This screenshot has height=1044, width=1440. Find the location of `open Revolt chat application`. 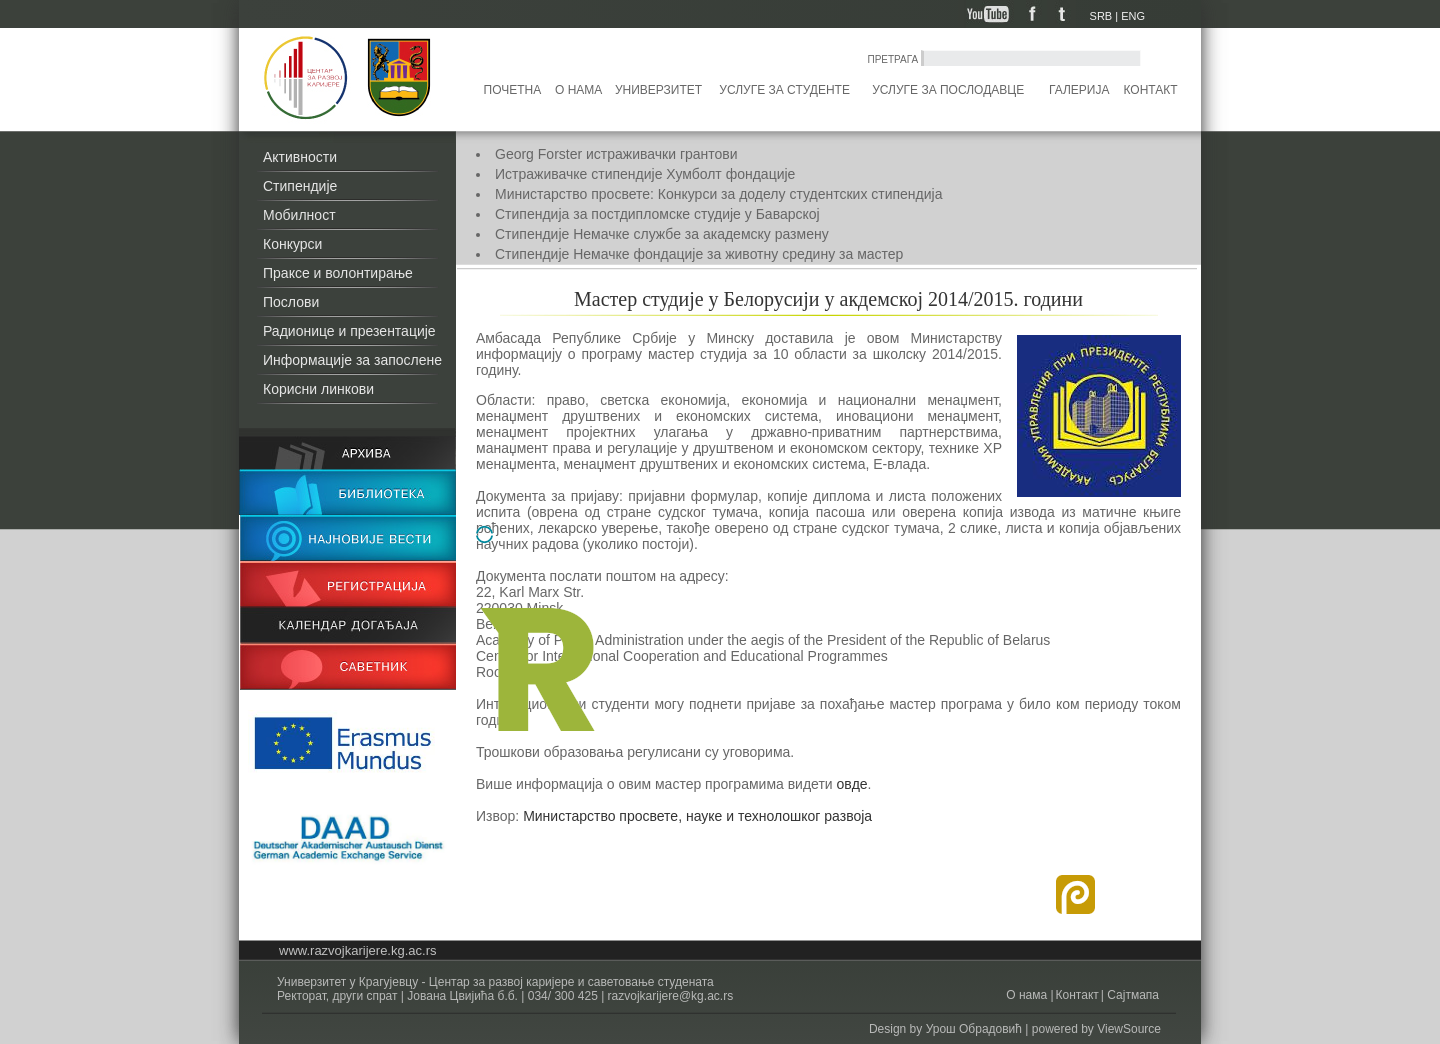

open Revolt chat application is located at coordinates (537, 669).